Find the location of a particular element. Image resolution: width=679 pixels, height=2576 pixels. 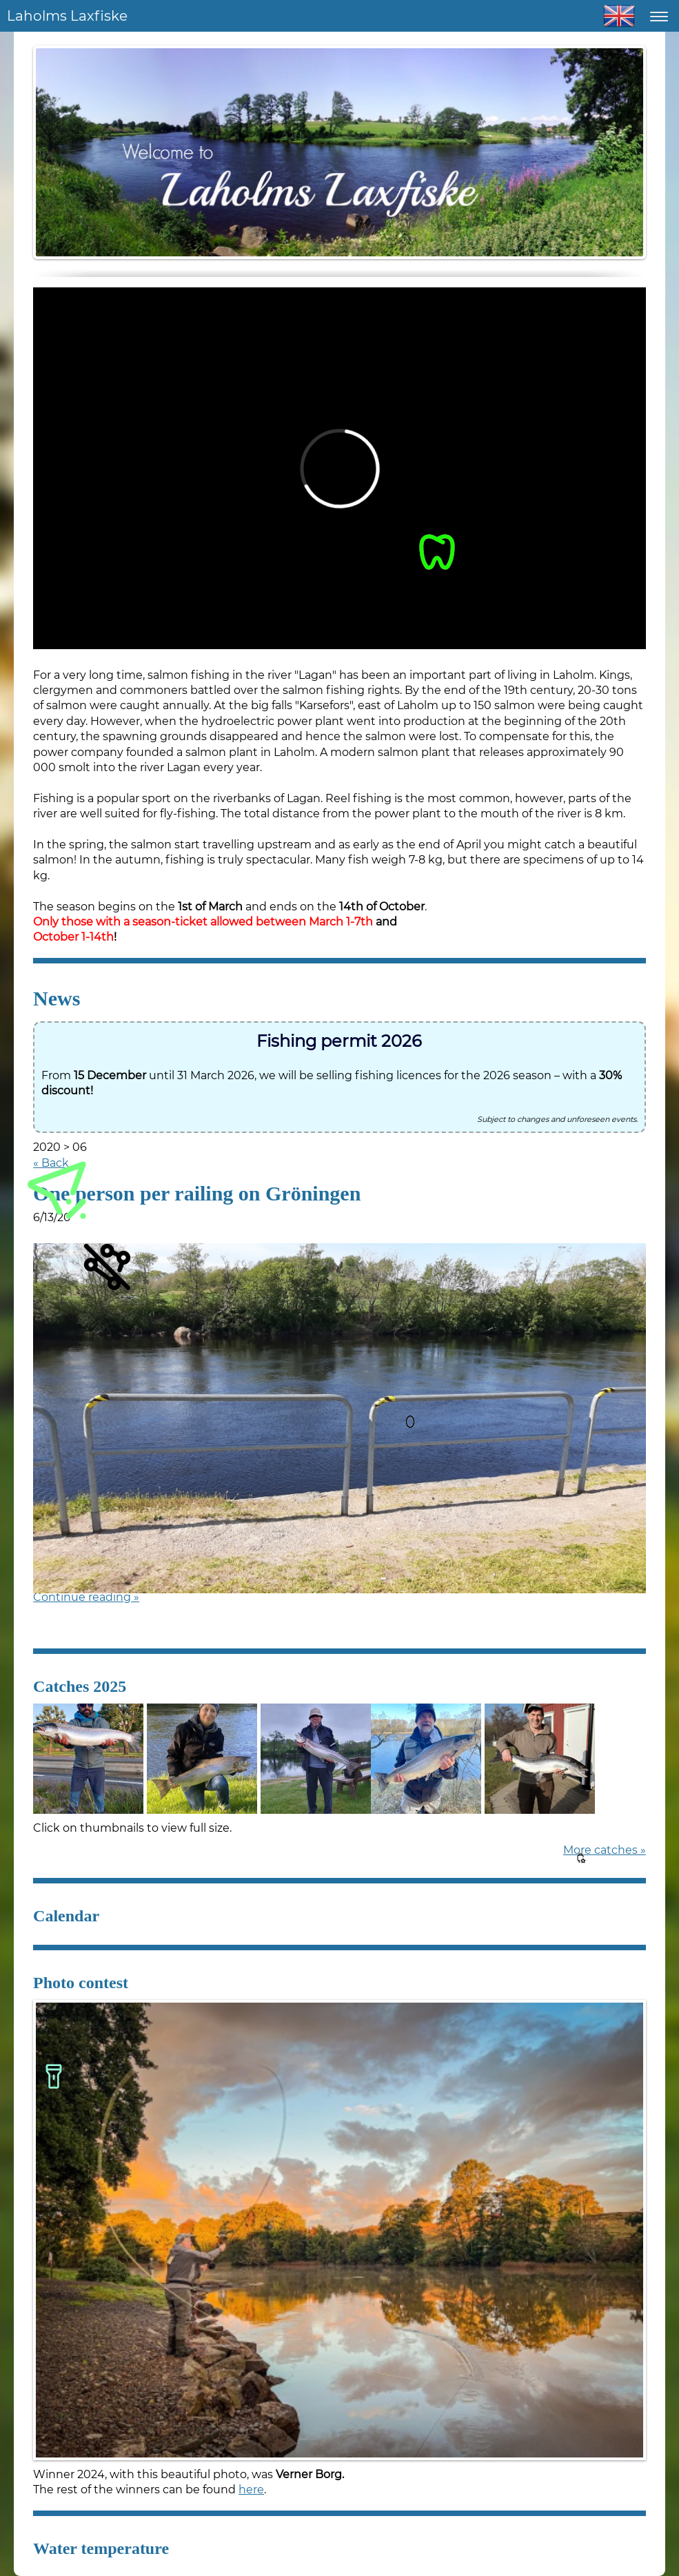

draw or insert an oval shape is located at coordinates (410, 1422).